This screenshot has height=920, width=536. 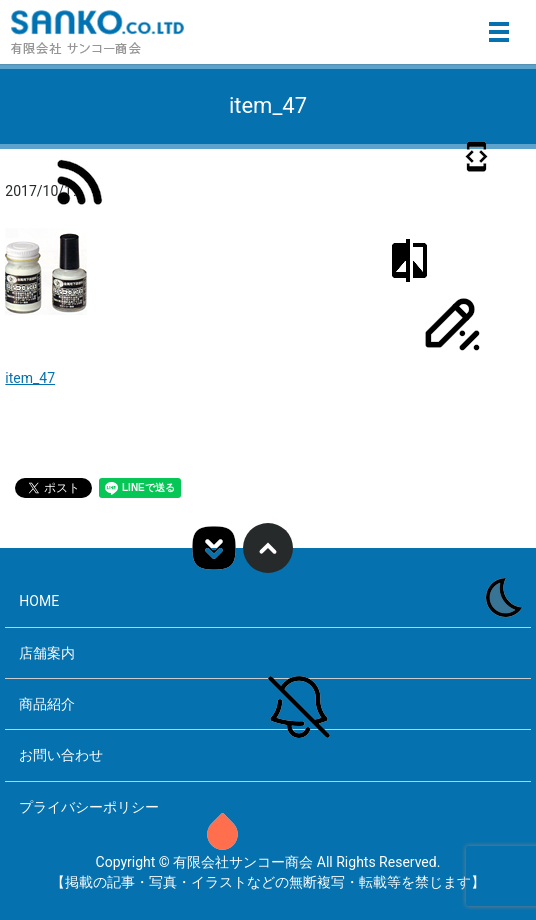 What do you see at coordinates (299, 707) in the screenshot?
I see `mute notifications` at bounding box center [299, 707].